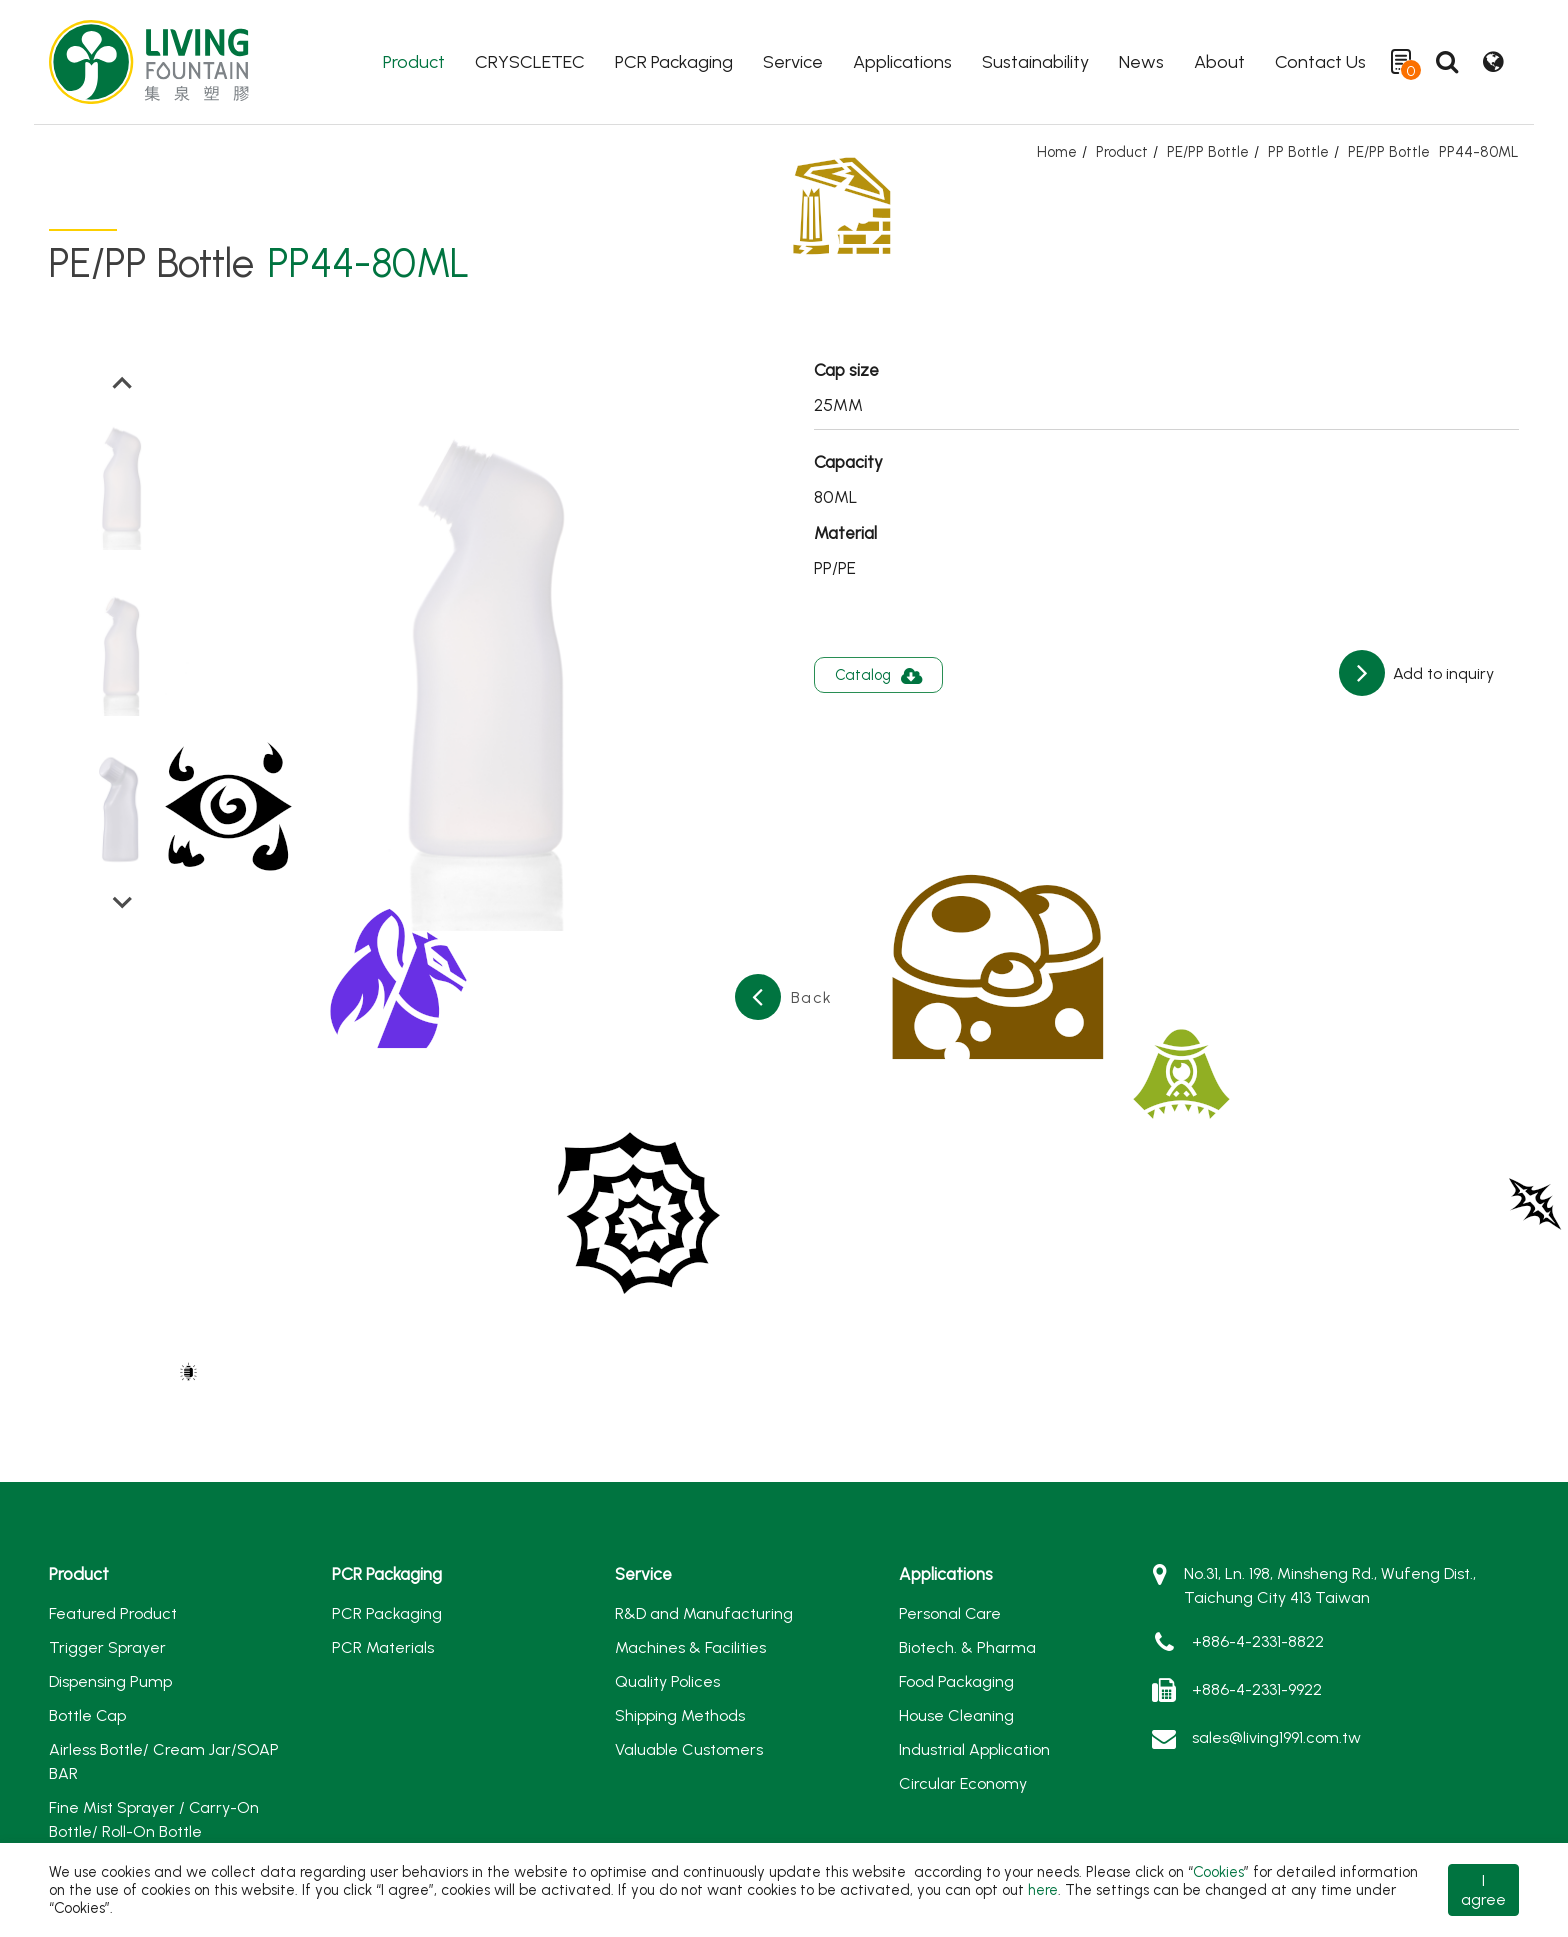 This screenshot has width=1568, height=1937. I want to click on indicates damage or injury status in a game, so click(1535, 1204).